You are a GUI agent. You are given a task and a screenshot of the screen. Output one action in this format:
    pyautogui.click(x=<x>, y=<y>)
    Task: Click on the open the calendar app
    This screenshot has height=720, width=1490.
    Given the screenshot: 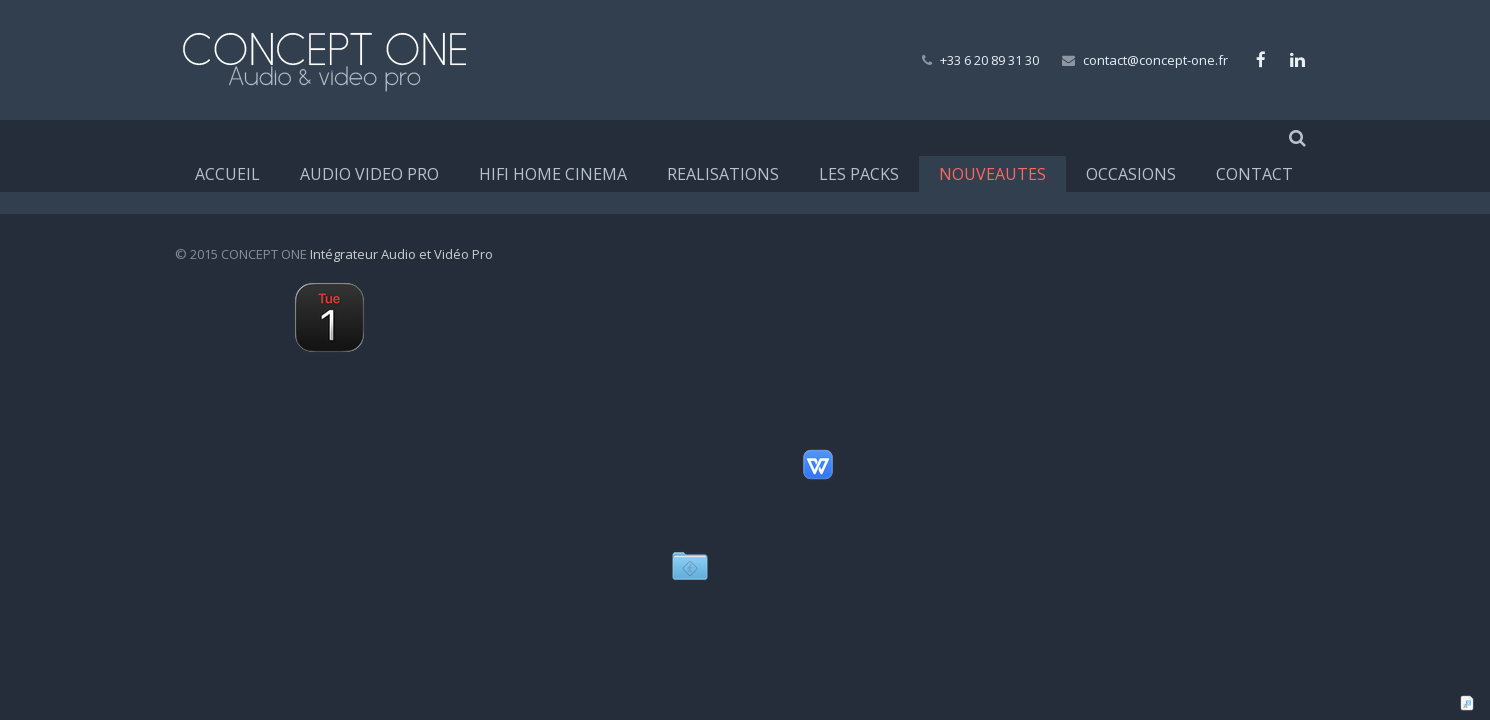 What is the action you would take?
    pyautogui.click(x=329, y=317)
    